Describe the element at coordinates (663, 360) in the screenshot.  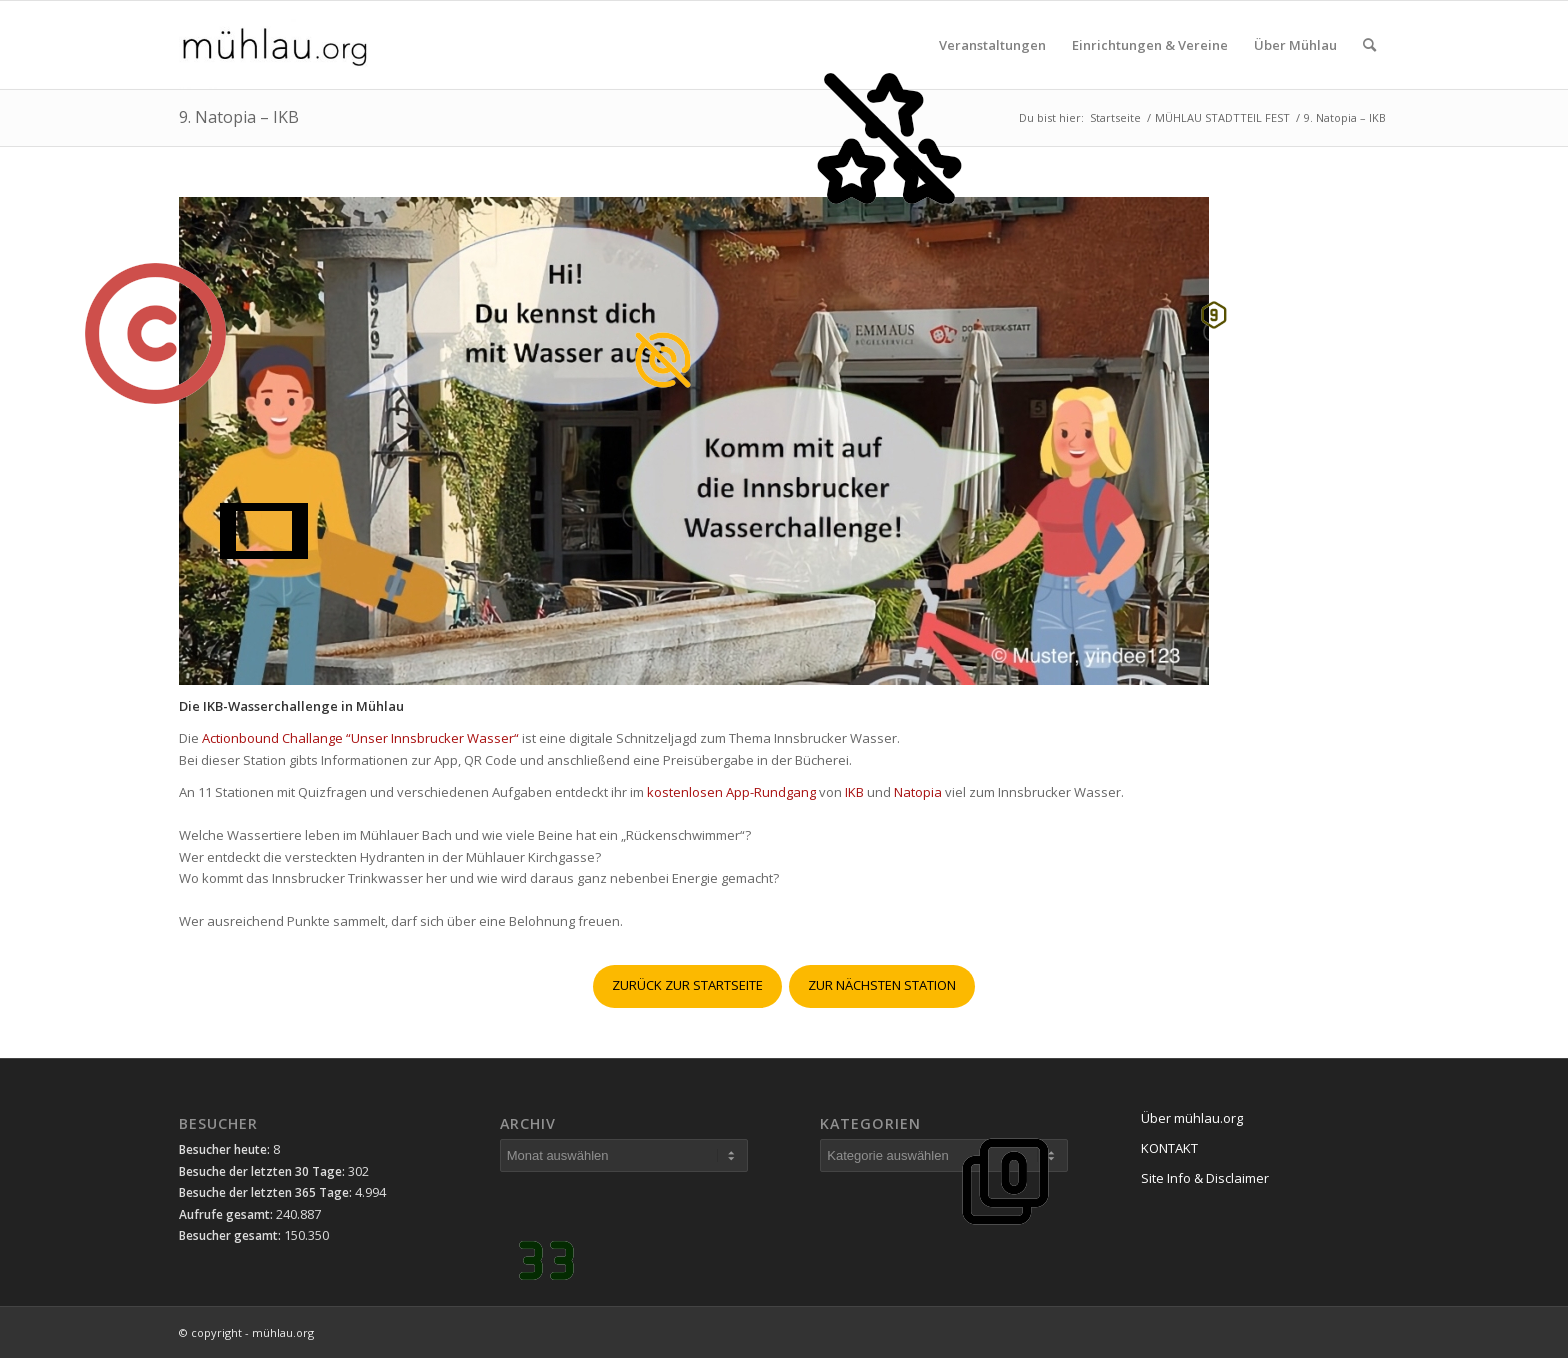
I see `disable email or mention notifications` at that location.